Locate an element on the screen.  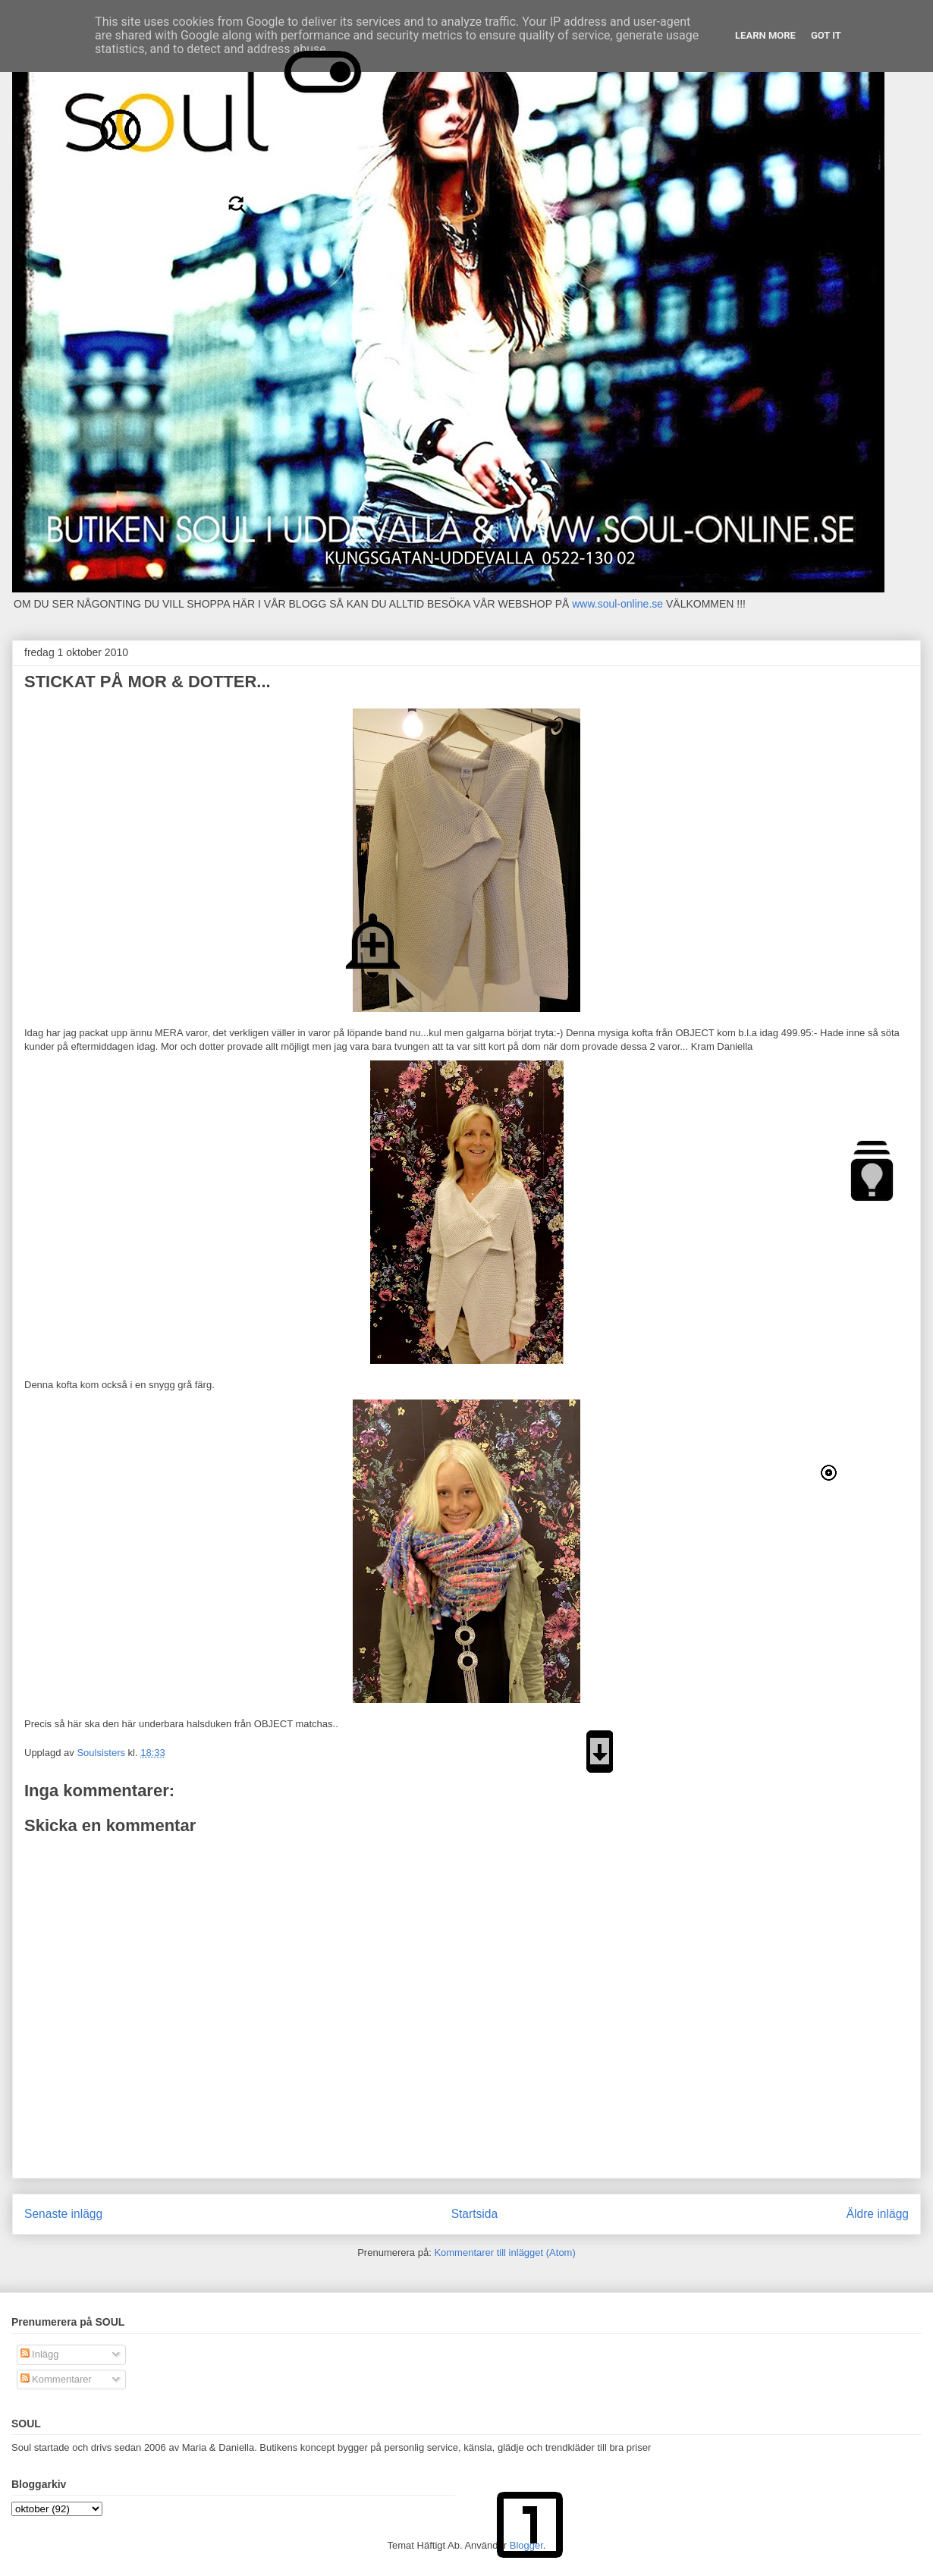
system update available for download is located at coordinates (600, 1751).